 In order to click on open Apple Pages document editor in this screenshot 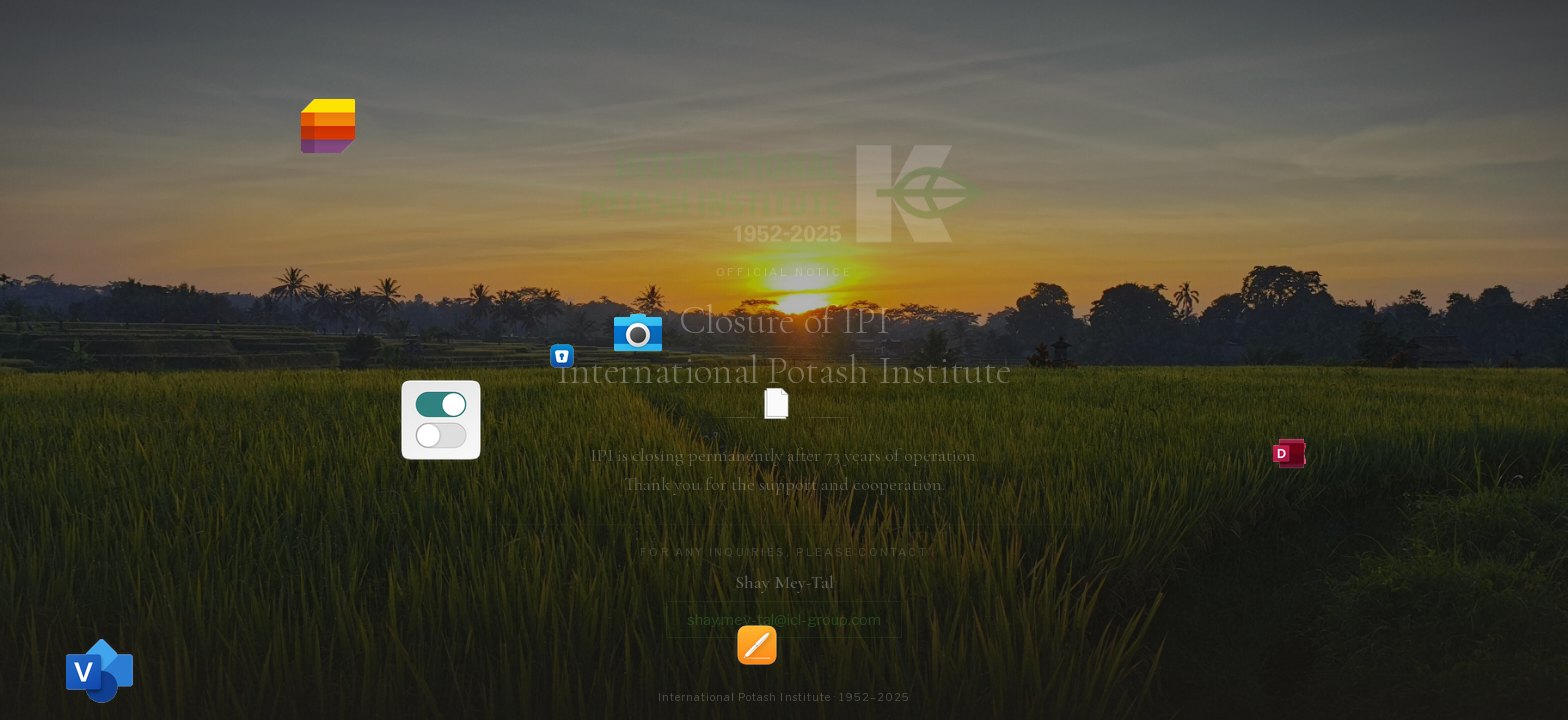, I will do `click(757, 645)`.